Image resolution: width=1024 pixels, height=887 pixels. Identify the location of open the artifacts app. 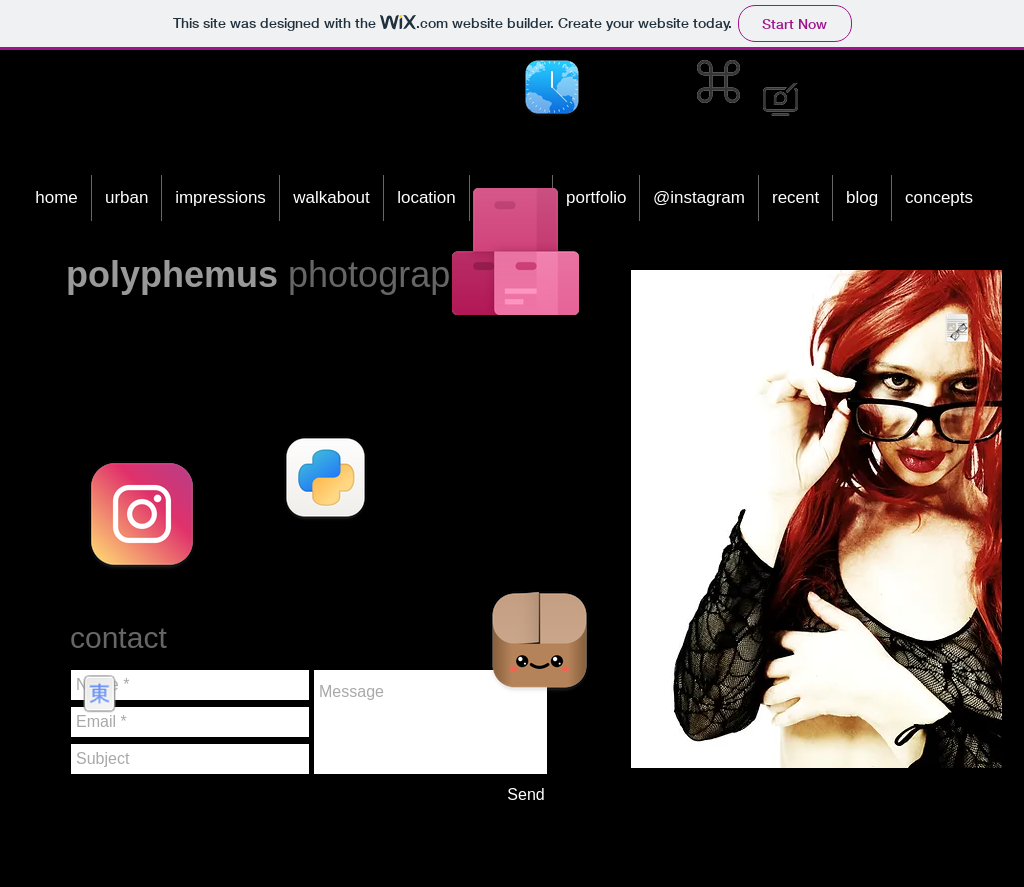
(515, 251).